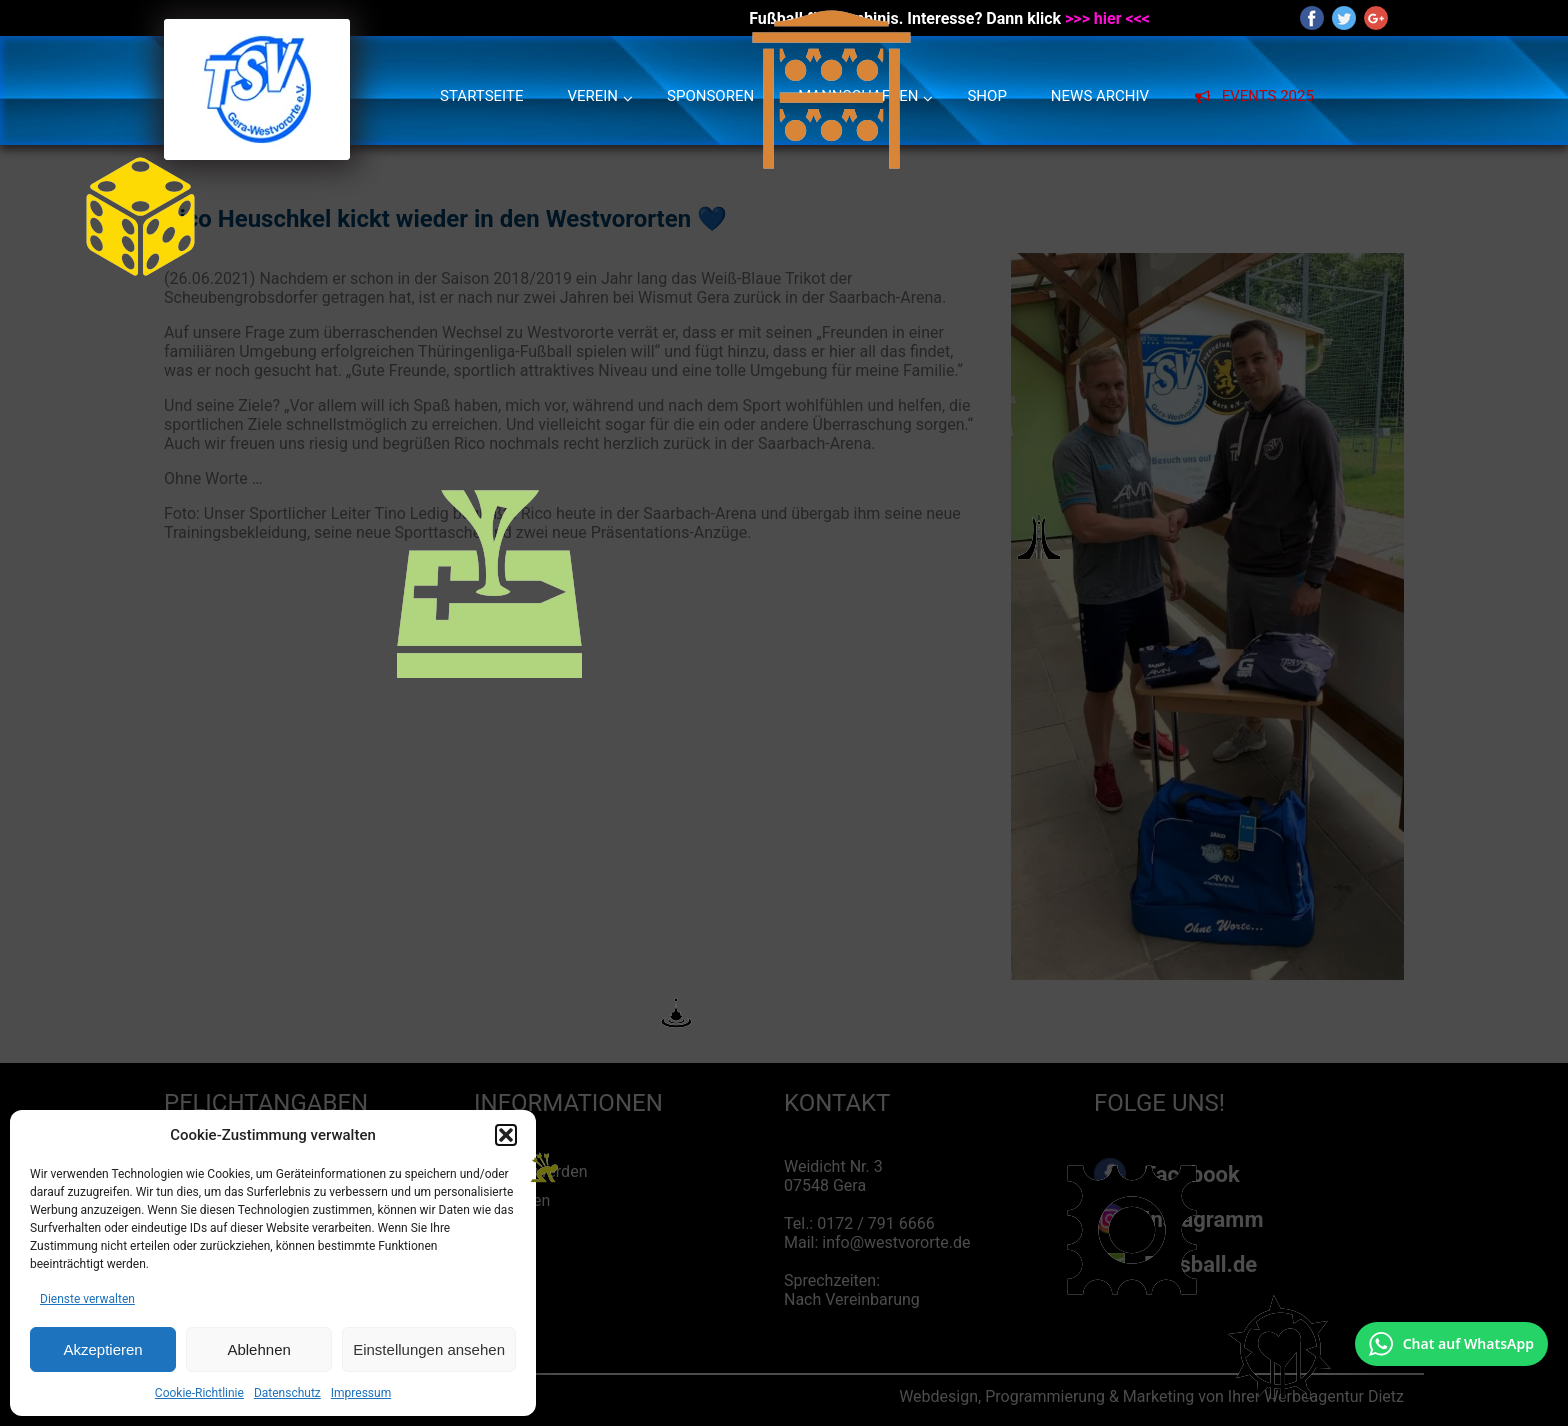 The height and width of the screenshot is (1426, 1568). What do you see at coordinates (489, 585) in the screenshot?
I see `craft or forge a new sword` at bounding box center [489, 585].